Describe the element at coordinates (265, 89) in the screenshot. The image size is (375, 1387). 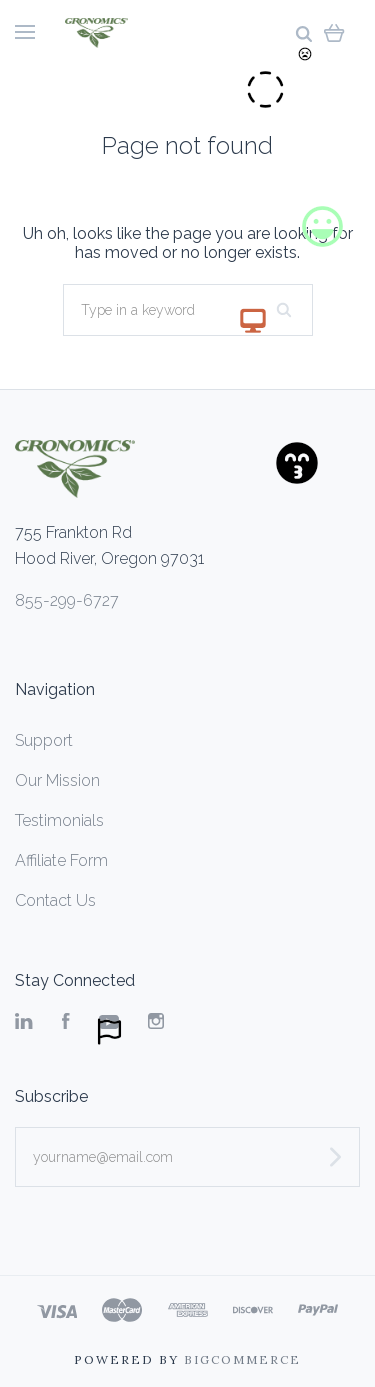
I see `indicates loading or processing in progress` at that location.